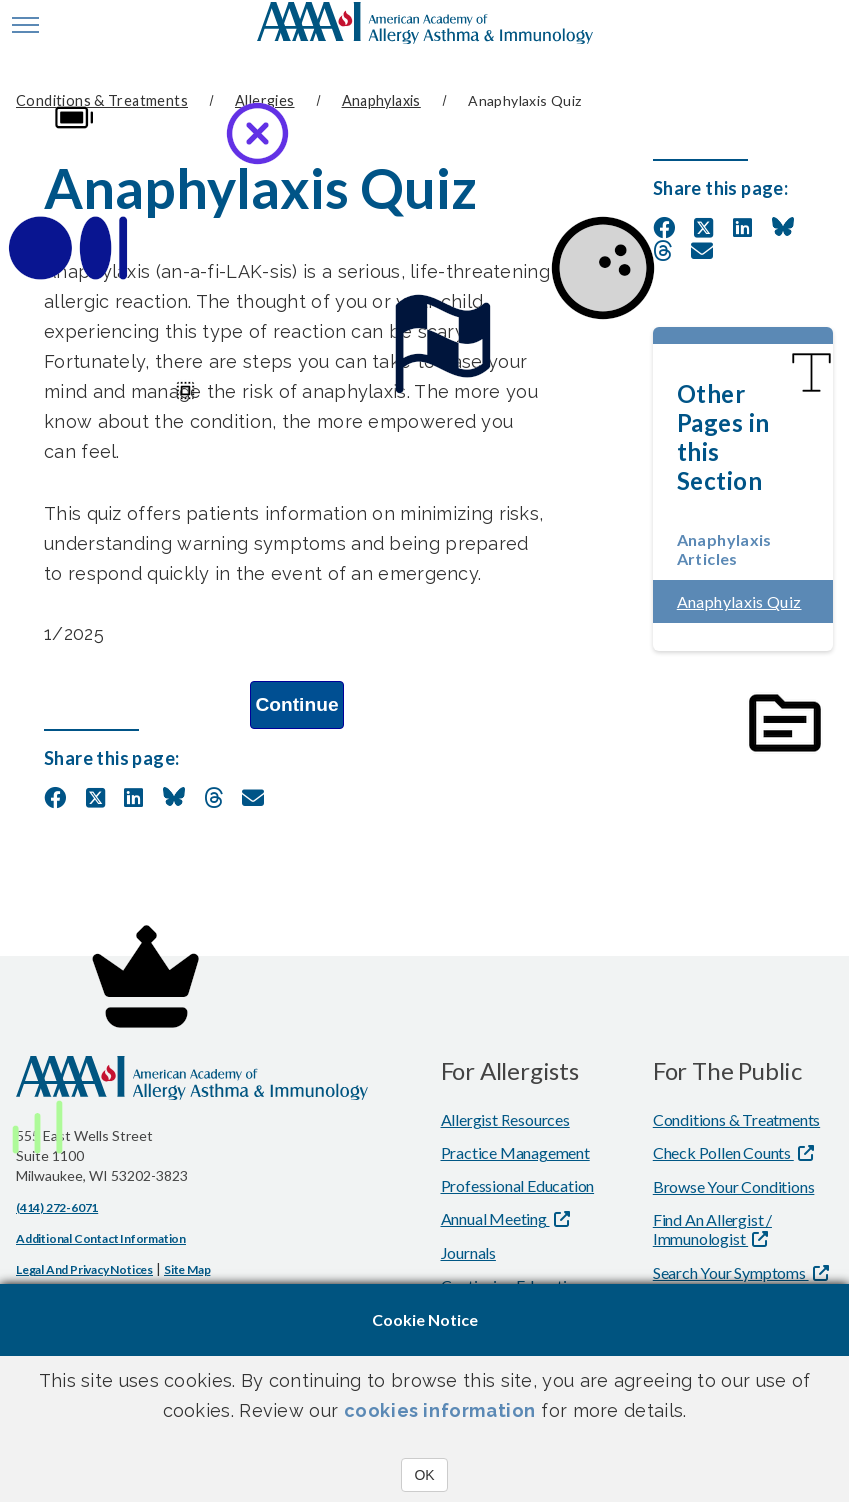 The image size is (849, 1502). Describe the element at coordinates (68, 248) in the screenshot. I see `open the Medium app` at that location.